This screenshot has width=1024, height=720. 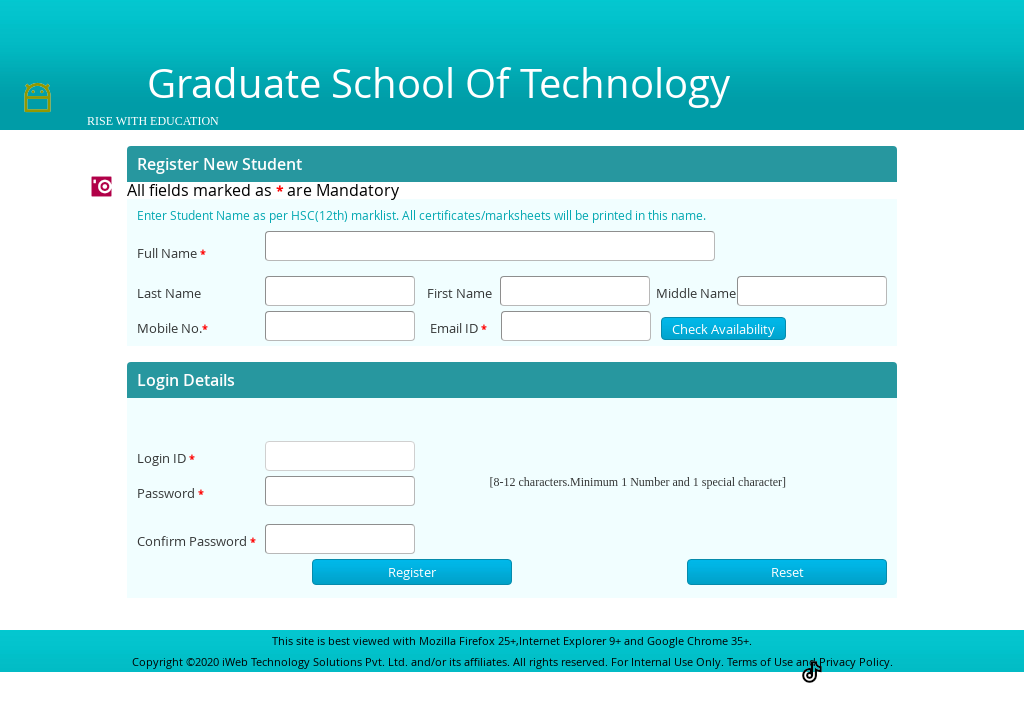 What do you see at coordinates (37, 97) in the screenshot?
I see `android operating system logo` at bounding box center [37, 97].